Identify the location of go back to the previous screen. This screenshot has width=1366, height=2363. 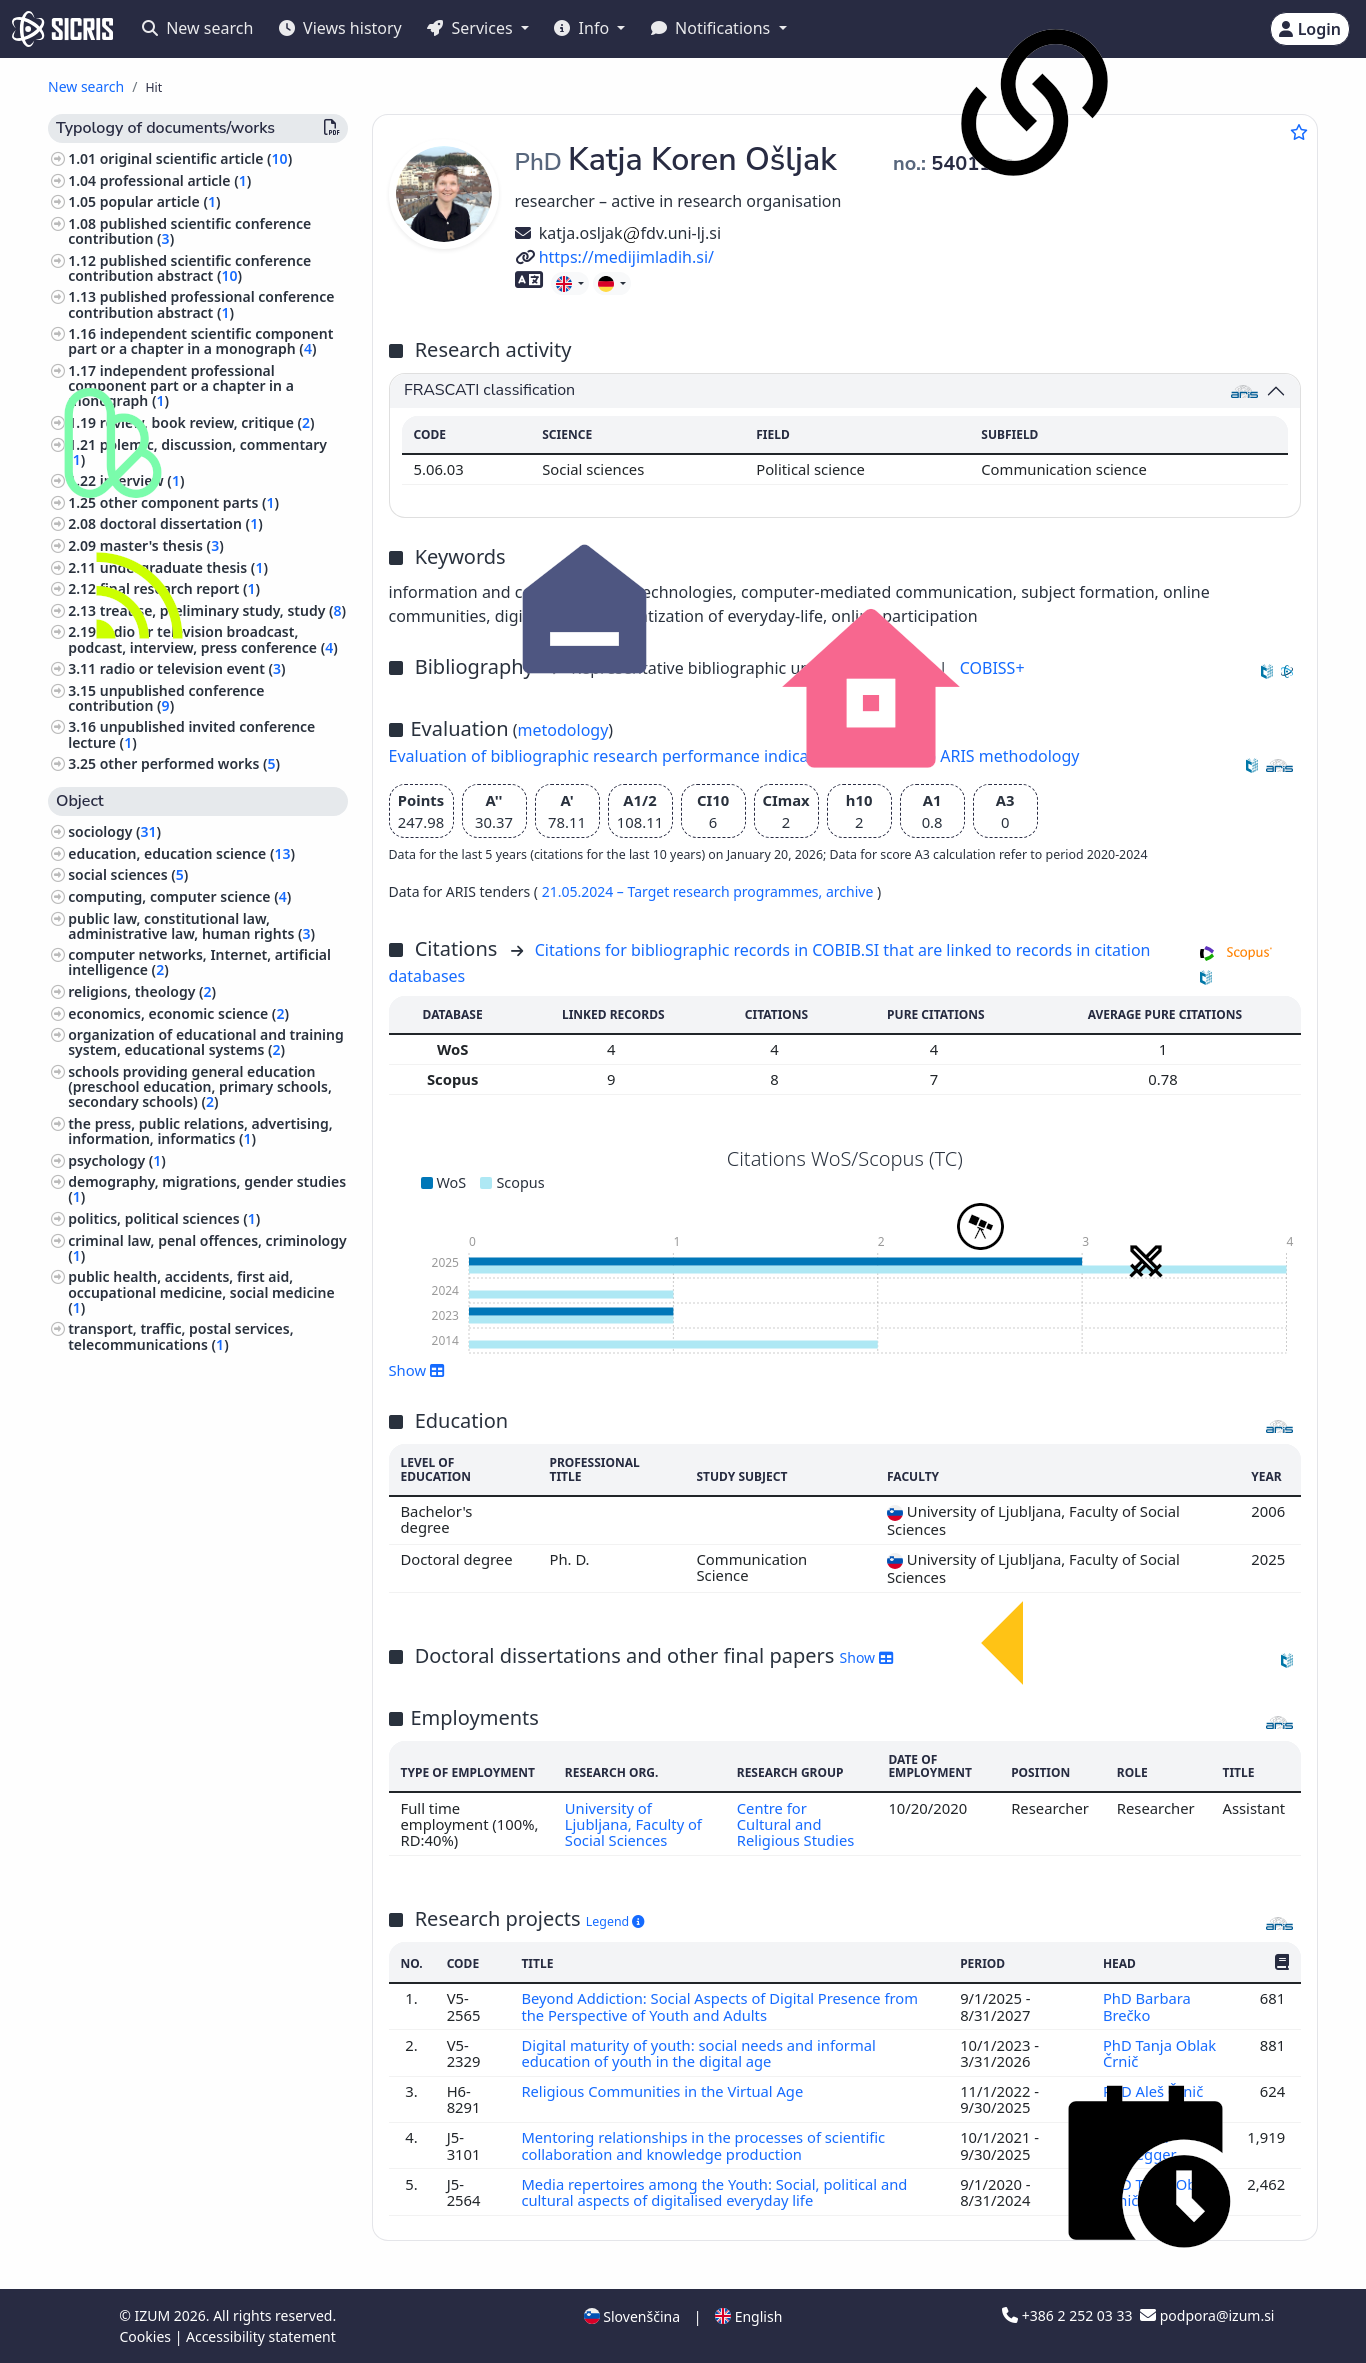
(1009, 1643).